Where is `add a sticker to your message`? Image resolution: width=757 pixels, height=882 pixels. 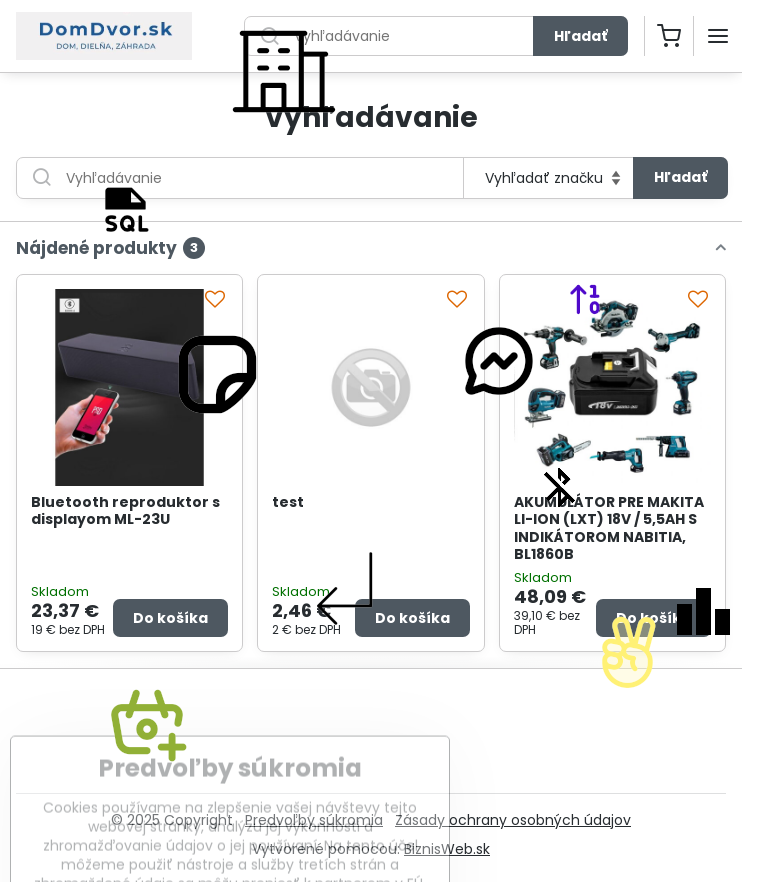
add a sticker to your message is located at coordinates (217, 374).